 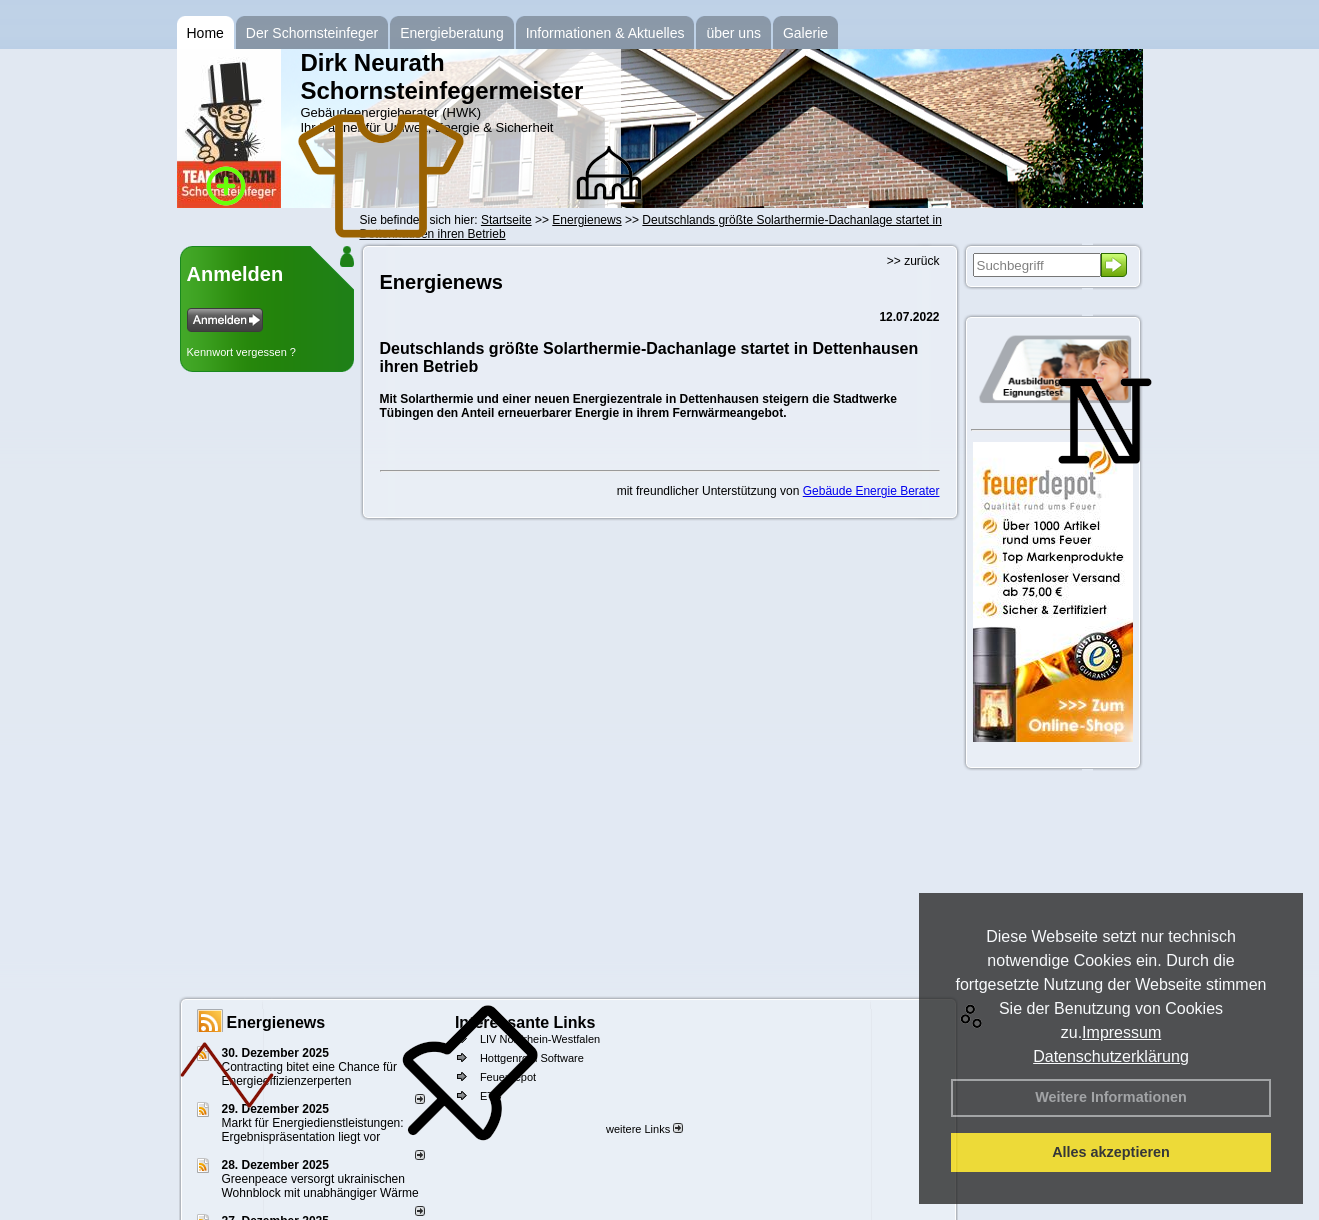 I want to click on pin an item to keep it visible, so click(x=465, y=1078).